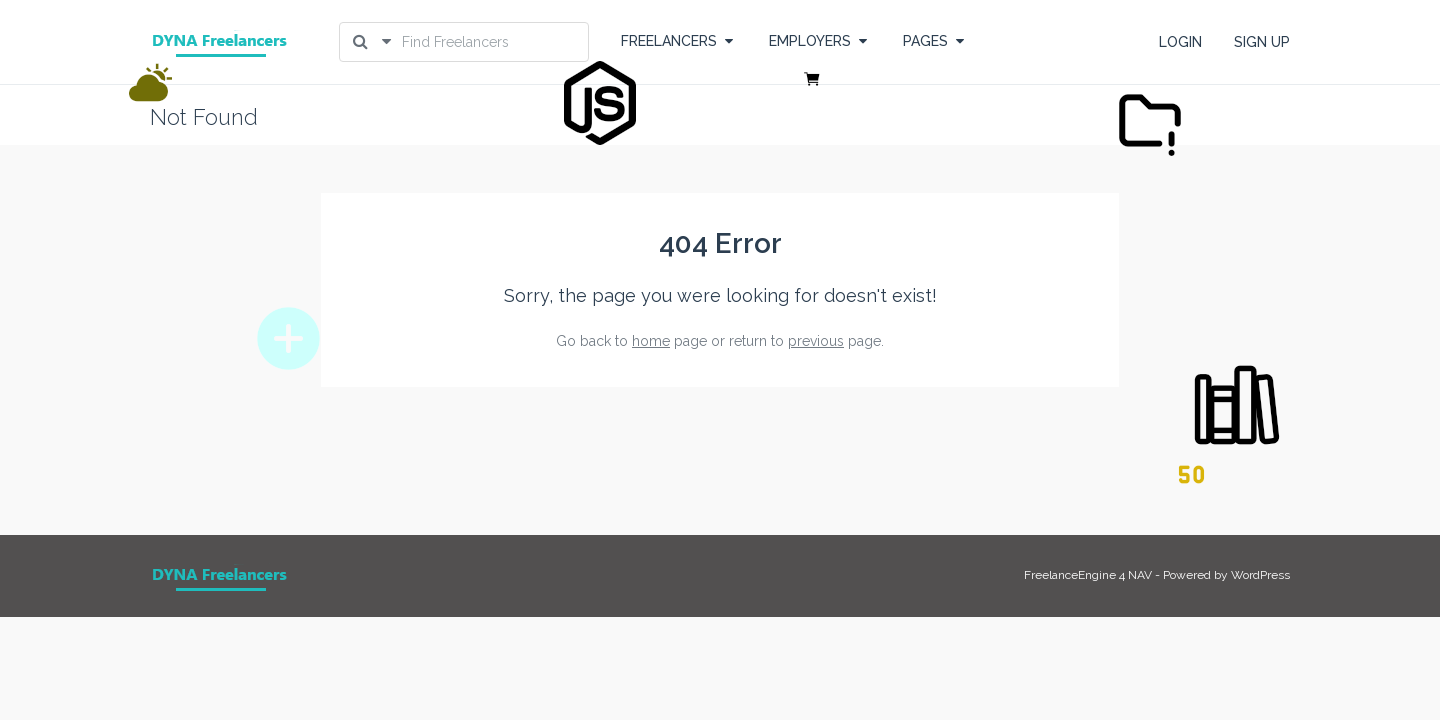 Image resolution: width=1440 pixels, height=720 pixels. Describe the element at coordinates (1150, 122) in the screenshot. I see `folder contains items requiring attention` at that location.